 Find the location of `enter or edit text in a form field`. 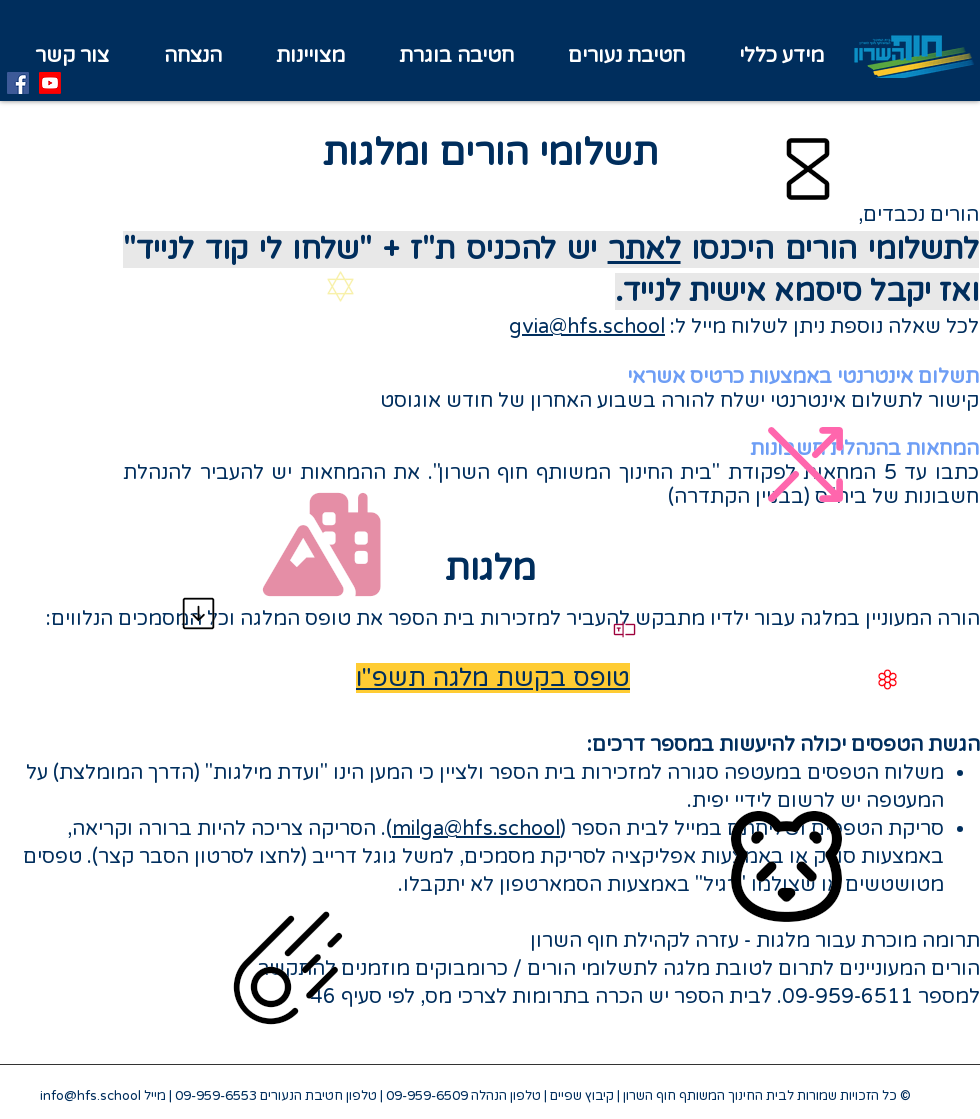

enter or edit text in a form field is located at coordinates (624, 629).